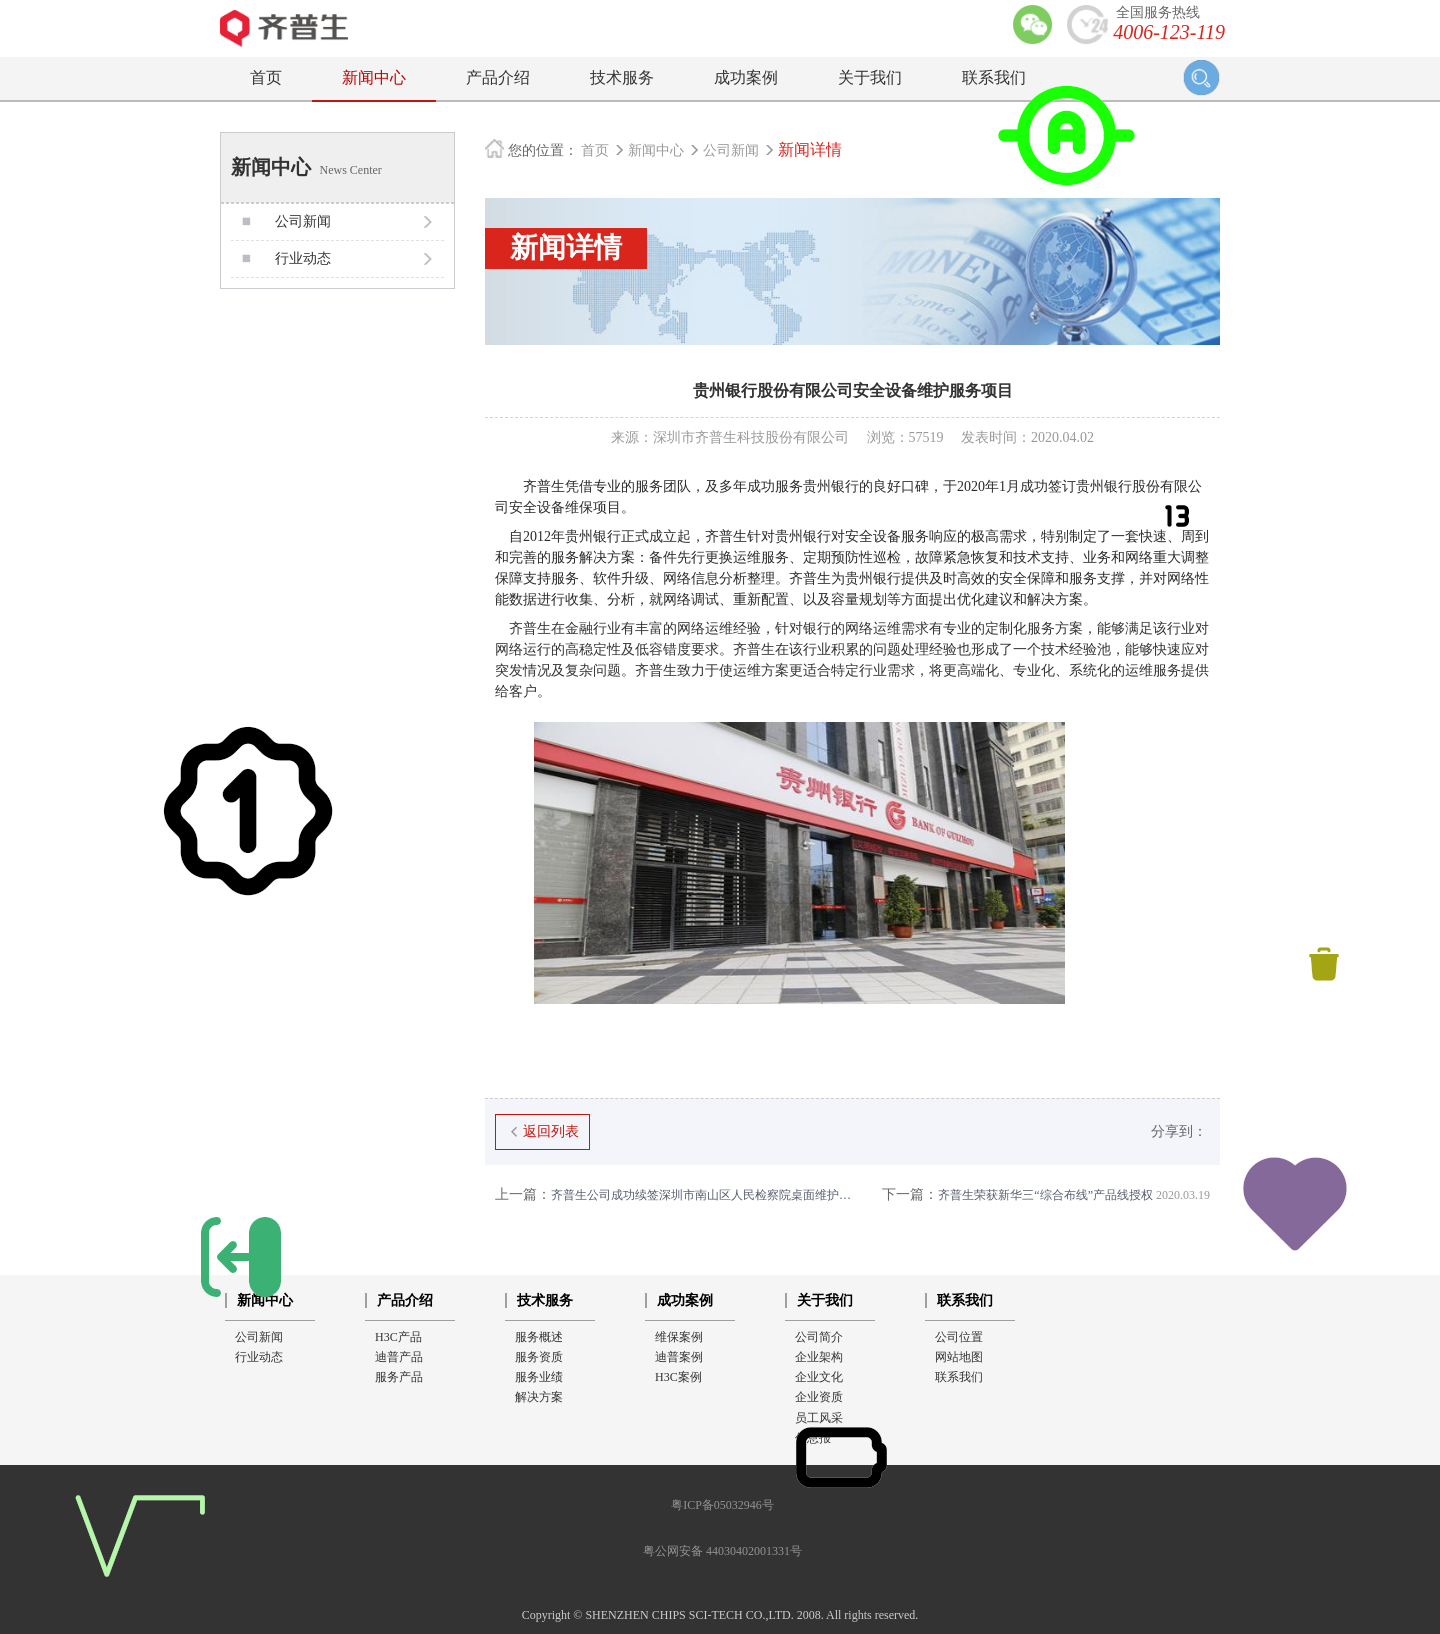  What do you see at coordinates (1066, 135) in the screenshot?
I see `ammeter symbol for circuit diagrams` at bounding box center [1066, 135].